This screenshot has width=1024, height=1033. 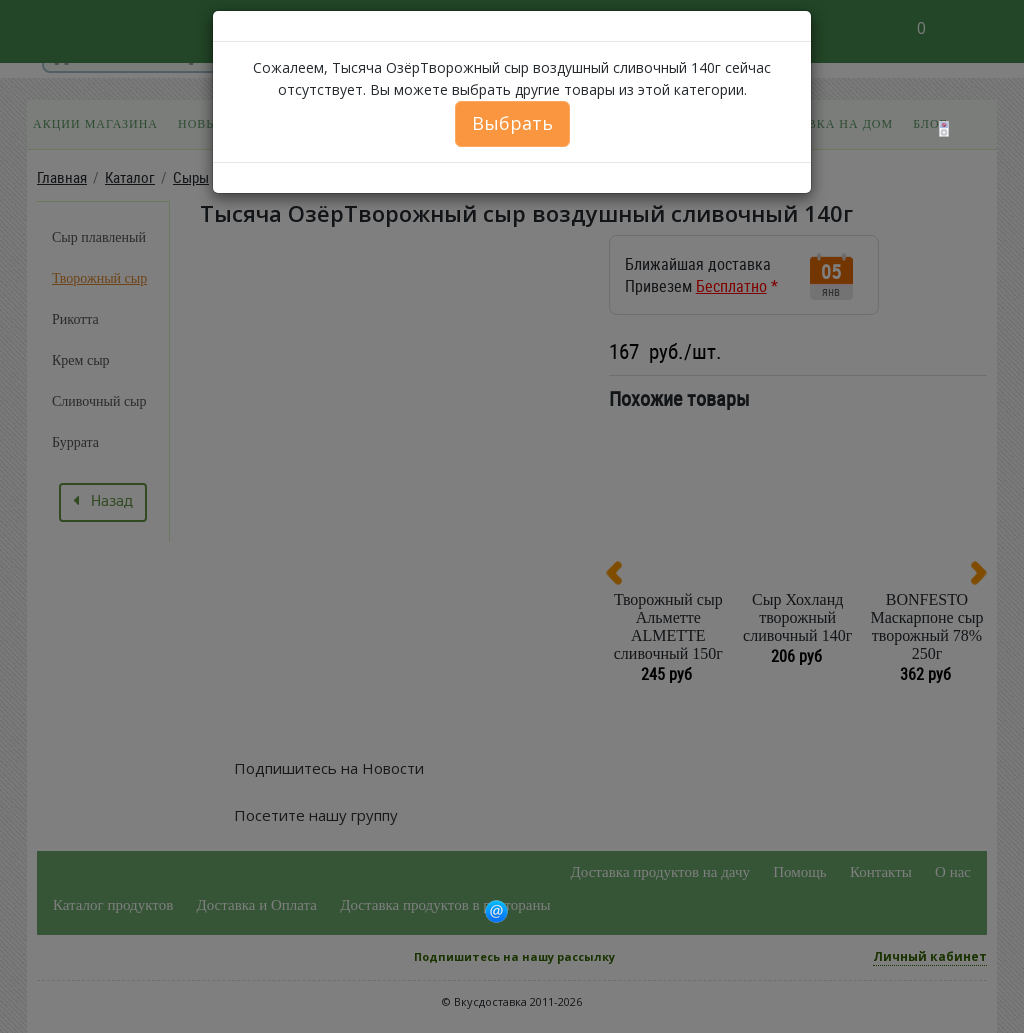 I want to click on manage your internet accounts, so click(x=496, y=911).